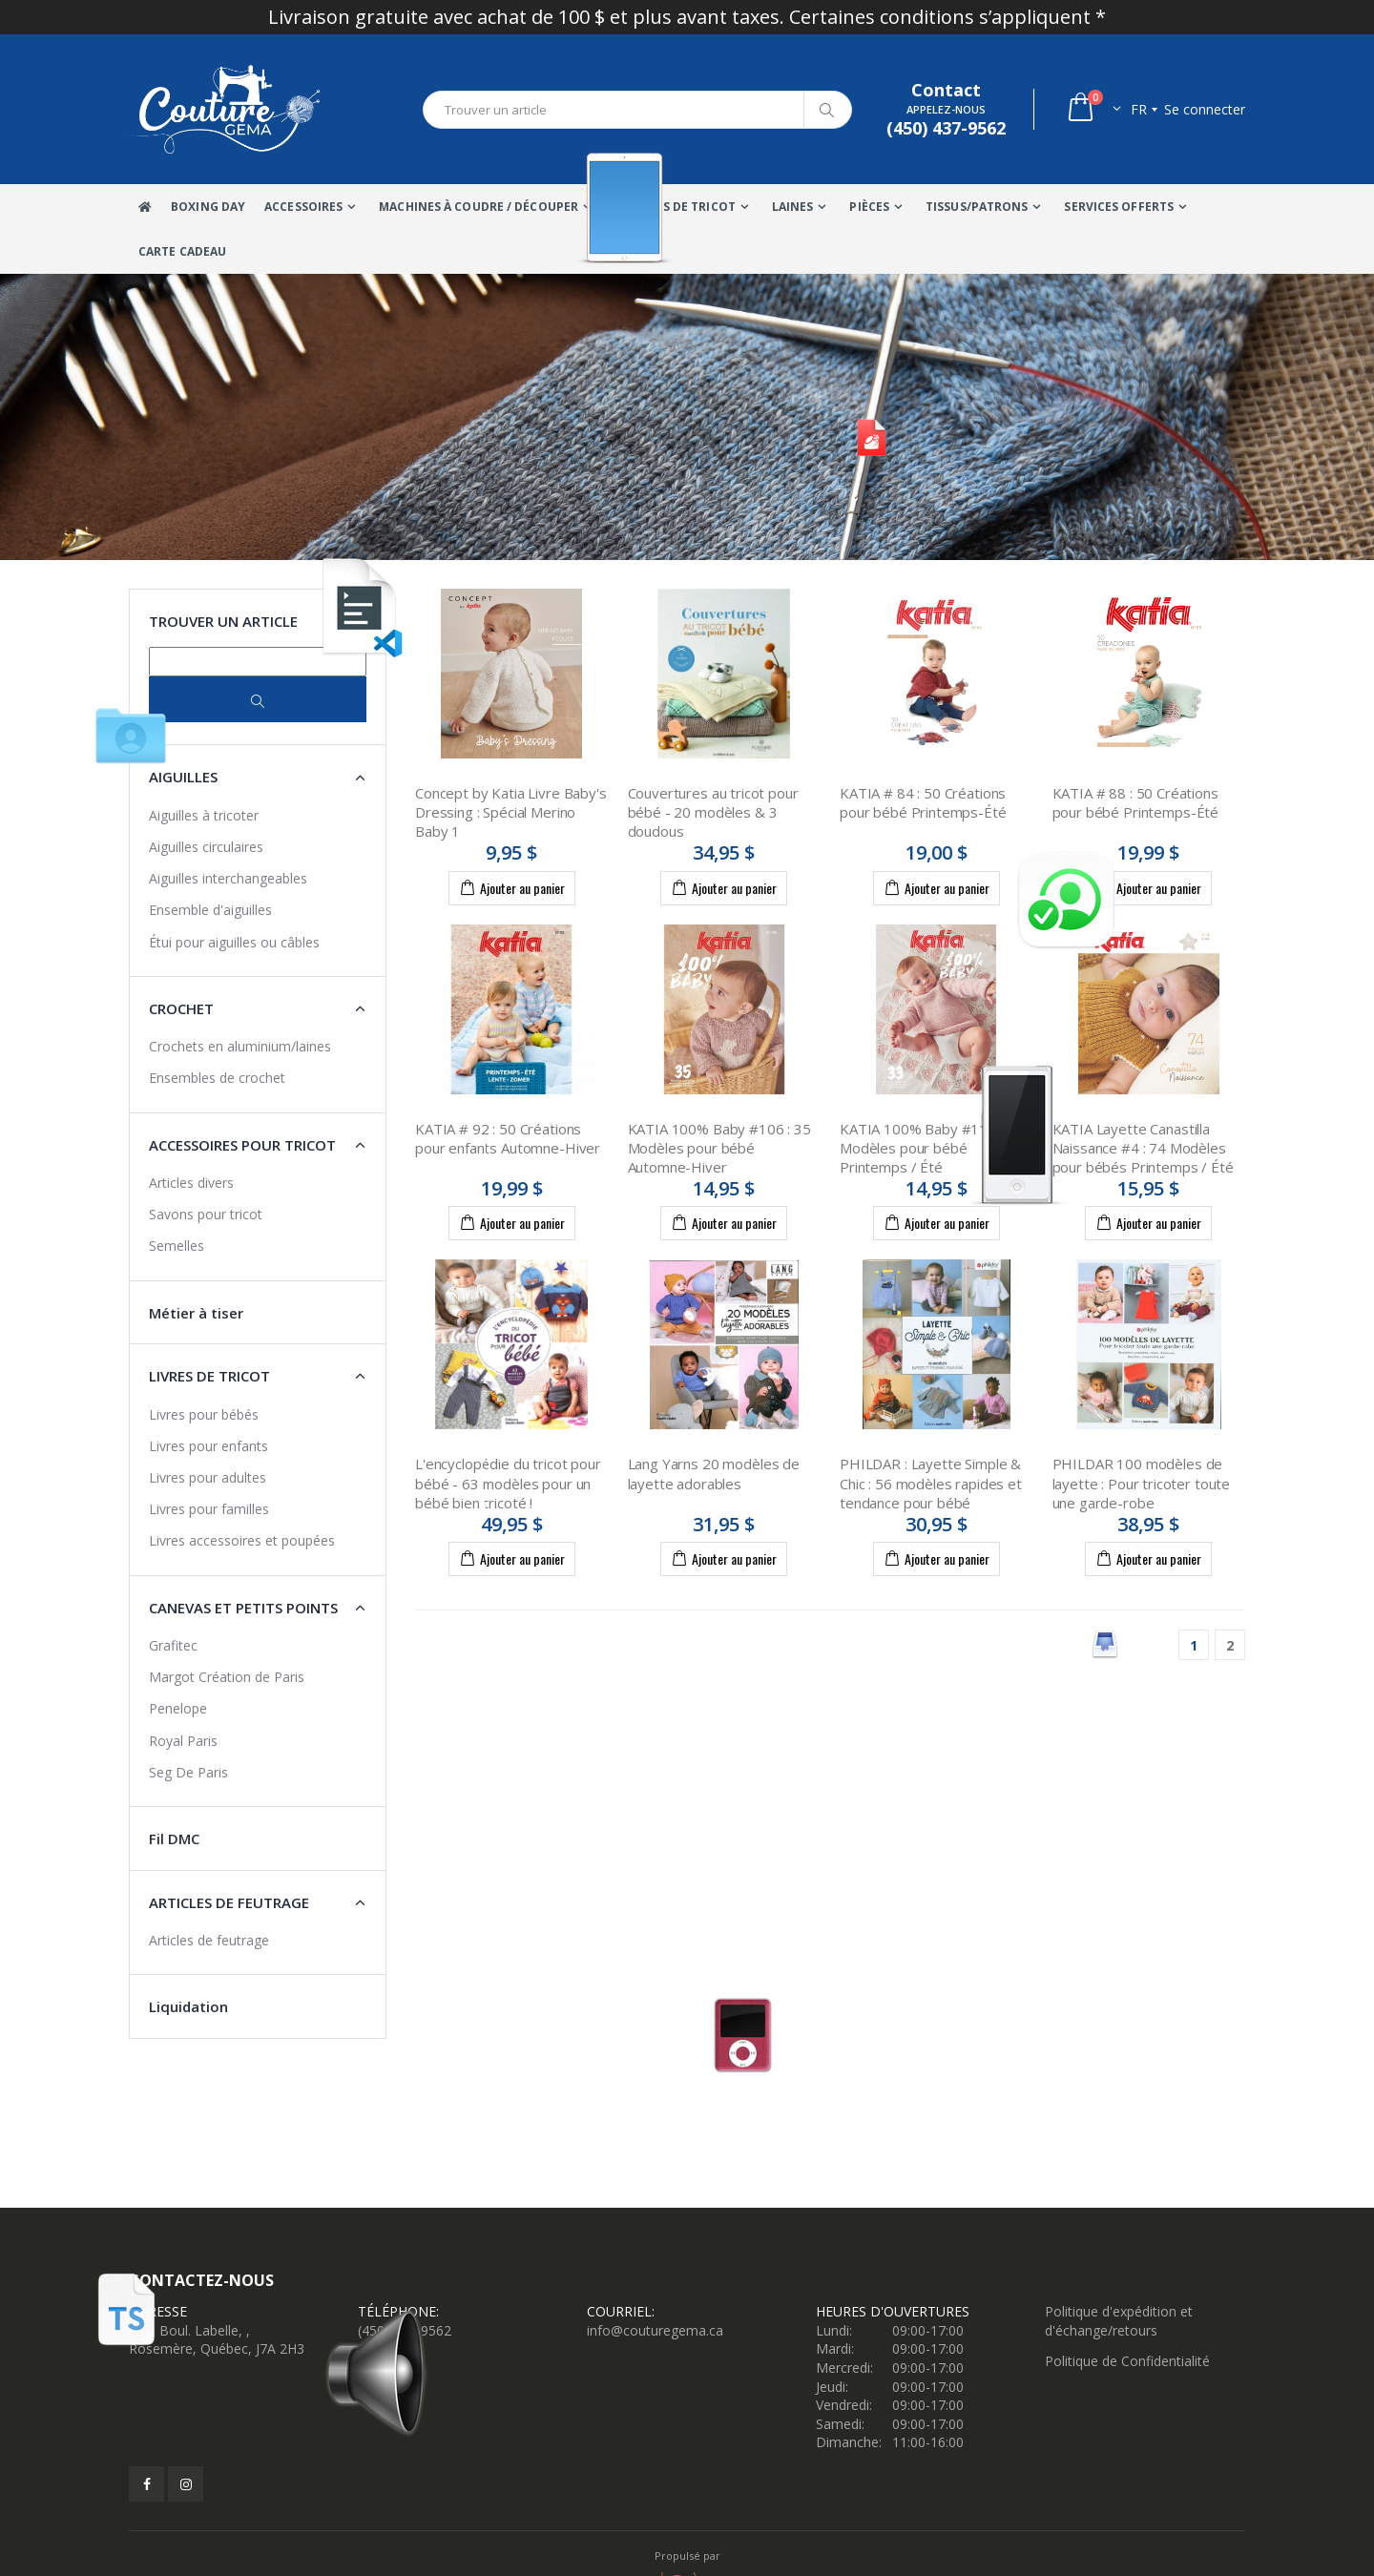 The width and height of the screenshot is (1374, 2576). What do you see at coordinates (126, 2309) in the screenshot?
I see `a typescript source code file` at bounding box center [126, 2309].